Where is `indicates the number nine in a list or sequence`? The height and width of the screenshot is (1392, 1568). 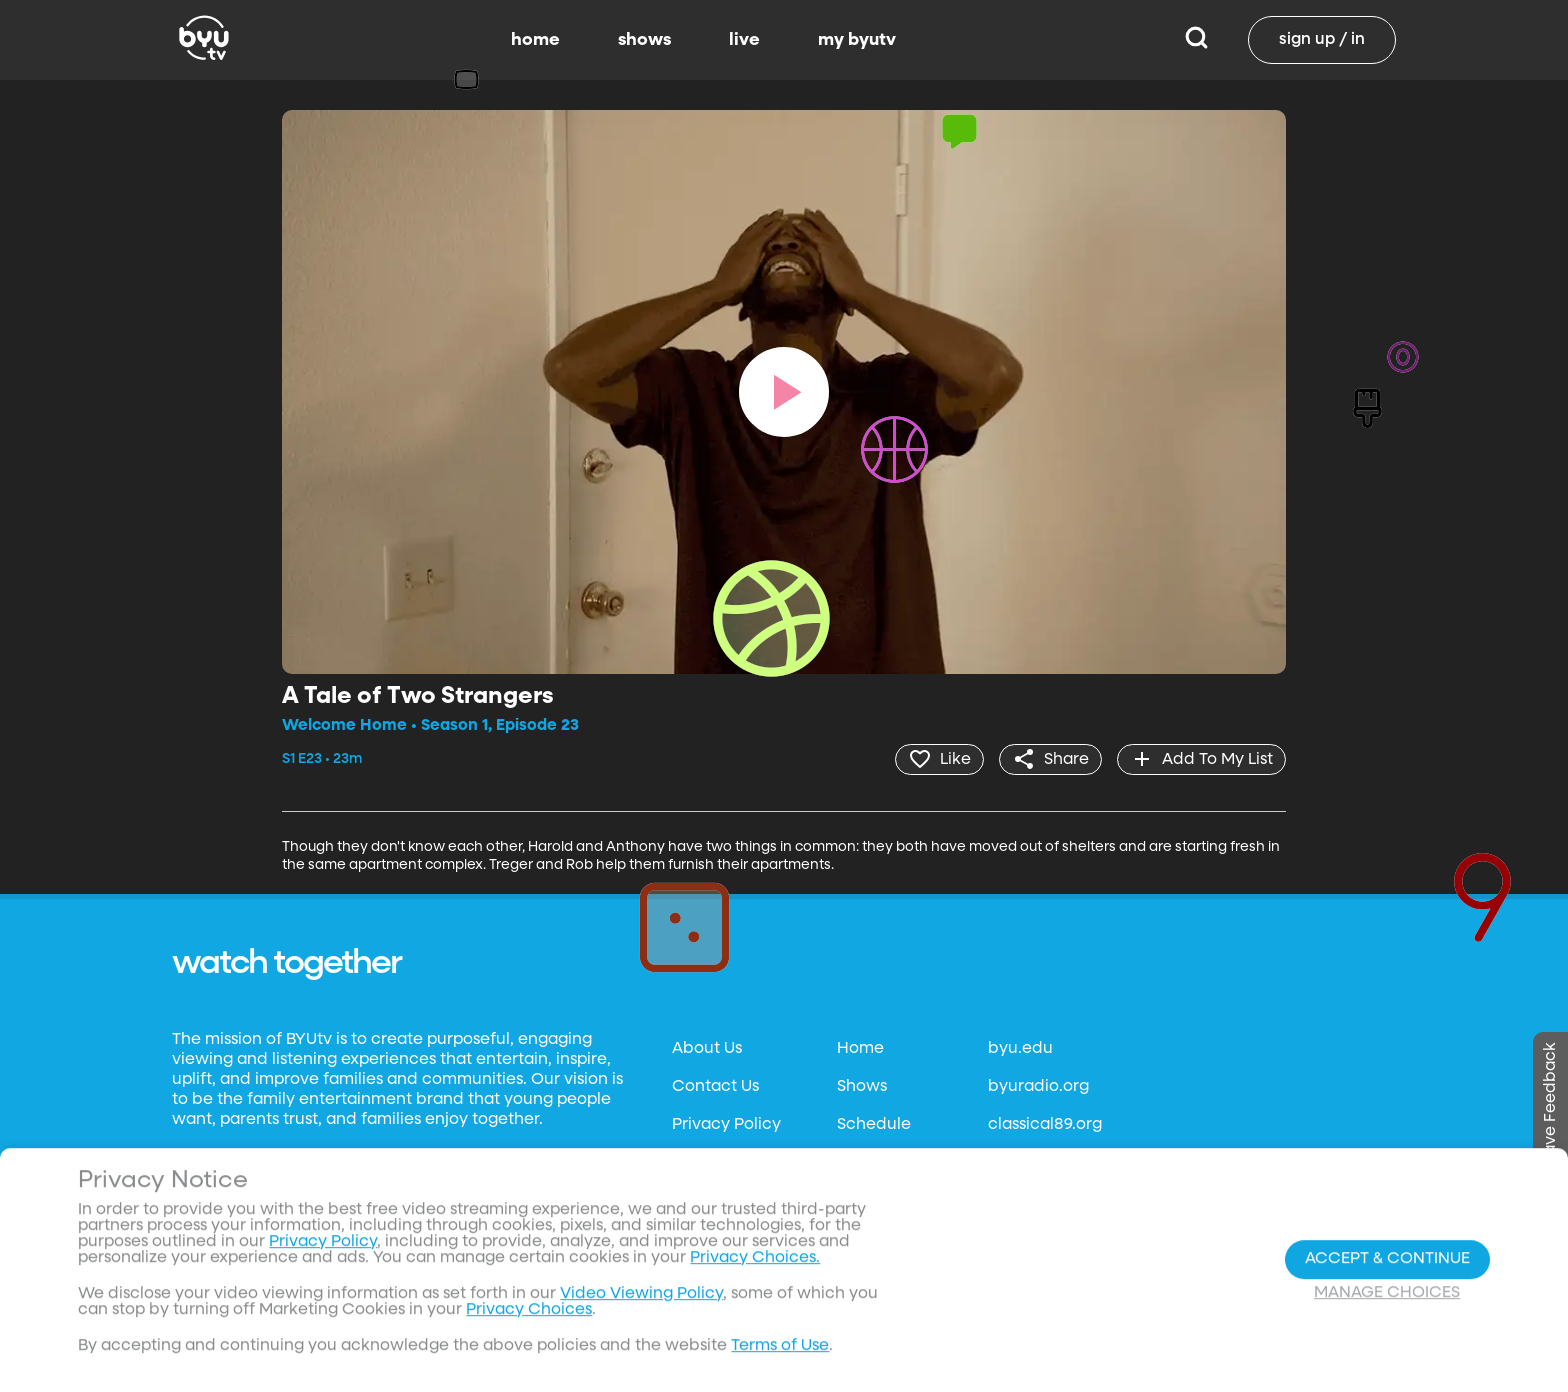
indicates the number nine in a list or sequence is located at coordinates (1482, 897).